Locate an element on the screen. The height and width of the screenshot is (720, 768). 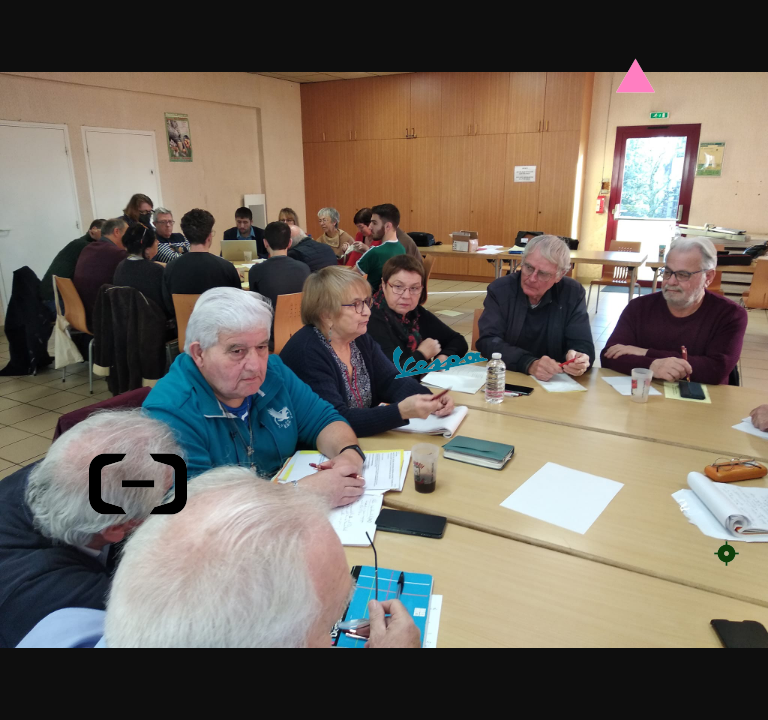
Alibaba Cloud service or product is located at coordinates (138, 484).